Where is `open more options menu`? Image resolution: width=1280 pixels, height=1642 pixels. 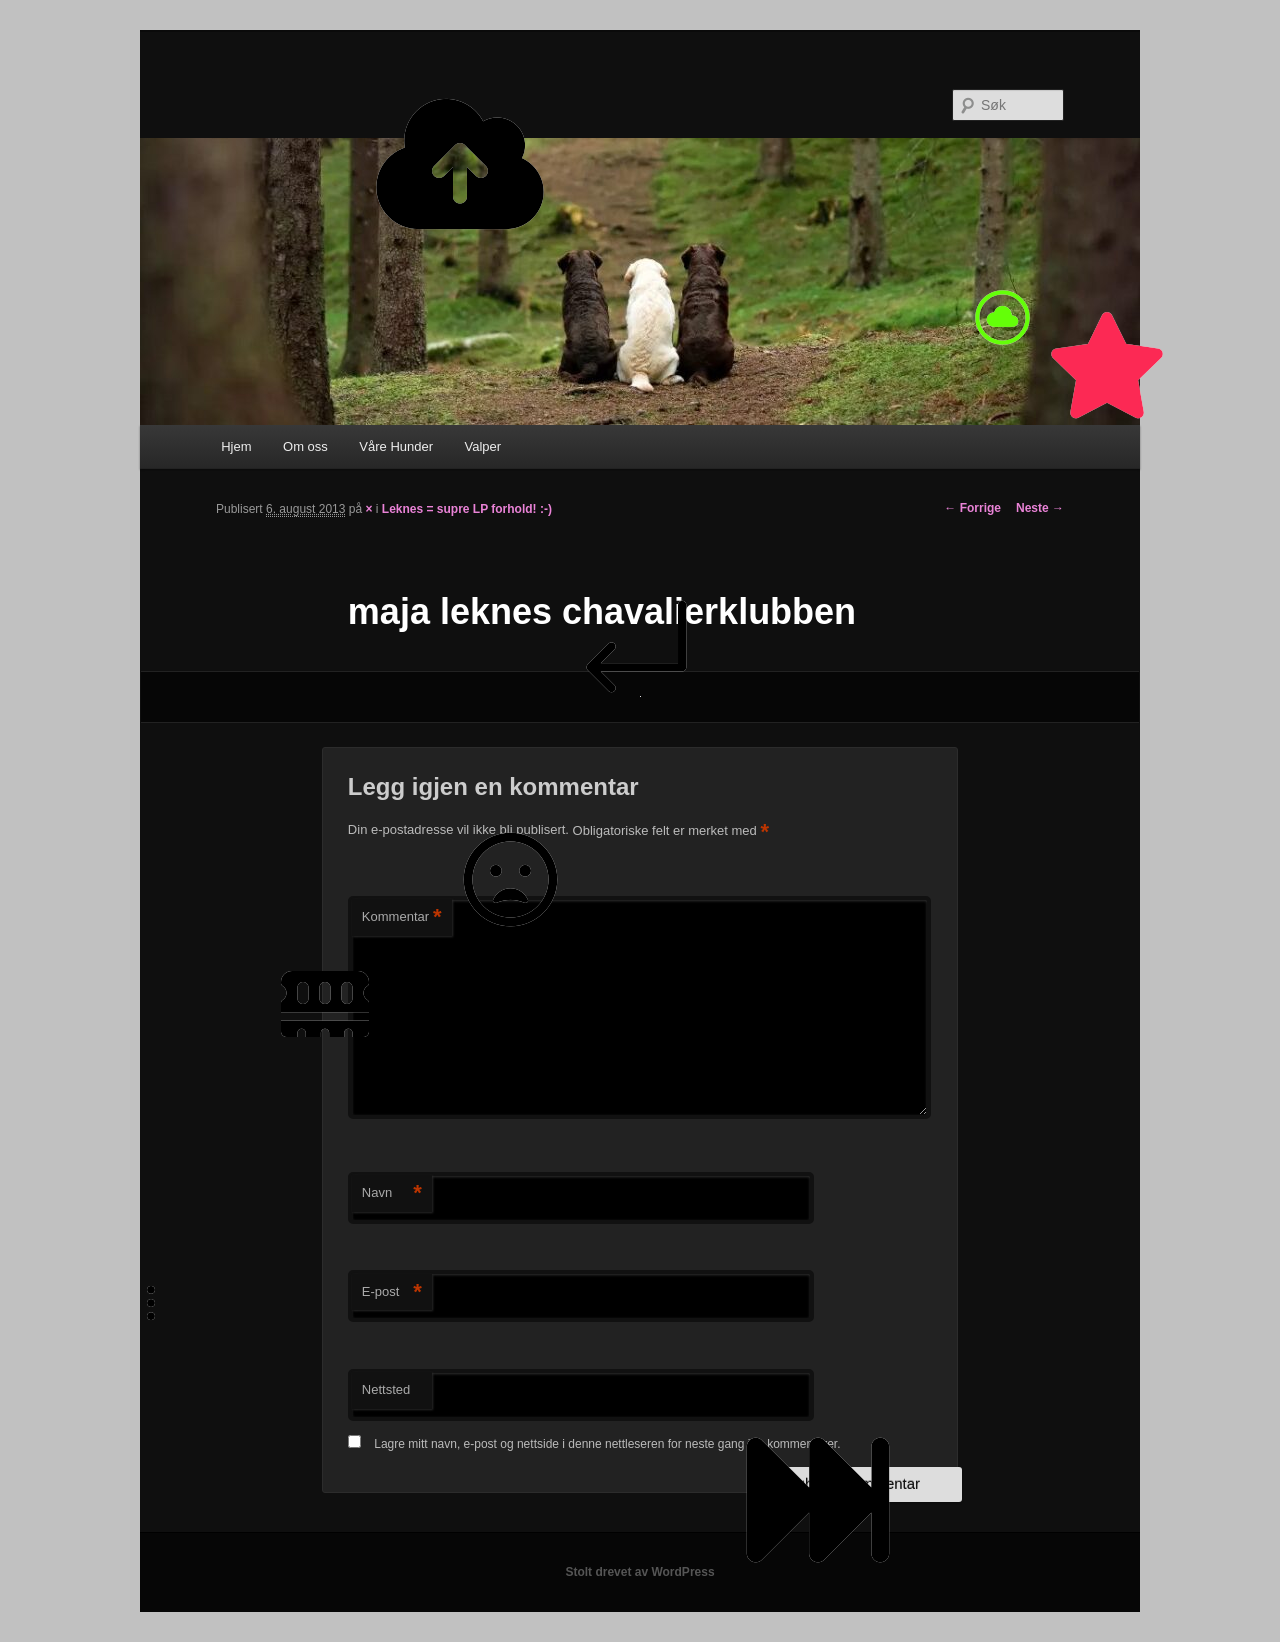
open more options menu is located at coordinates (151, 1303).